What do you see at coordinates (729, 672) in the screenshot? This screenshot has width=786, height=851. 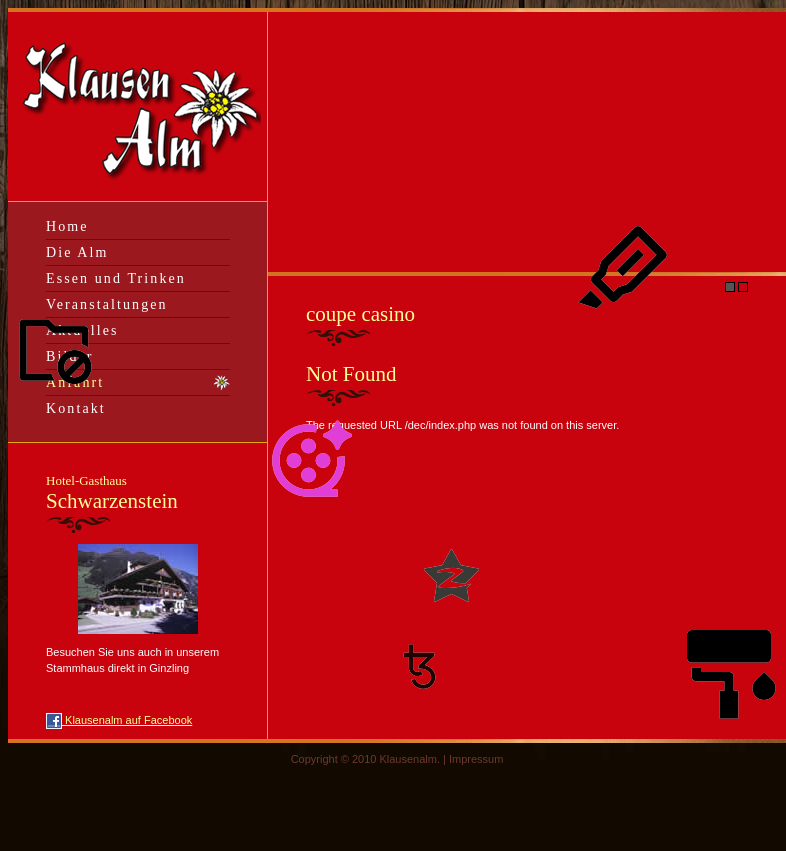 I see `access painting or drawing tools` at bounding box center [729, 672].